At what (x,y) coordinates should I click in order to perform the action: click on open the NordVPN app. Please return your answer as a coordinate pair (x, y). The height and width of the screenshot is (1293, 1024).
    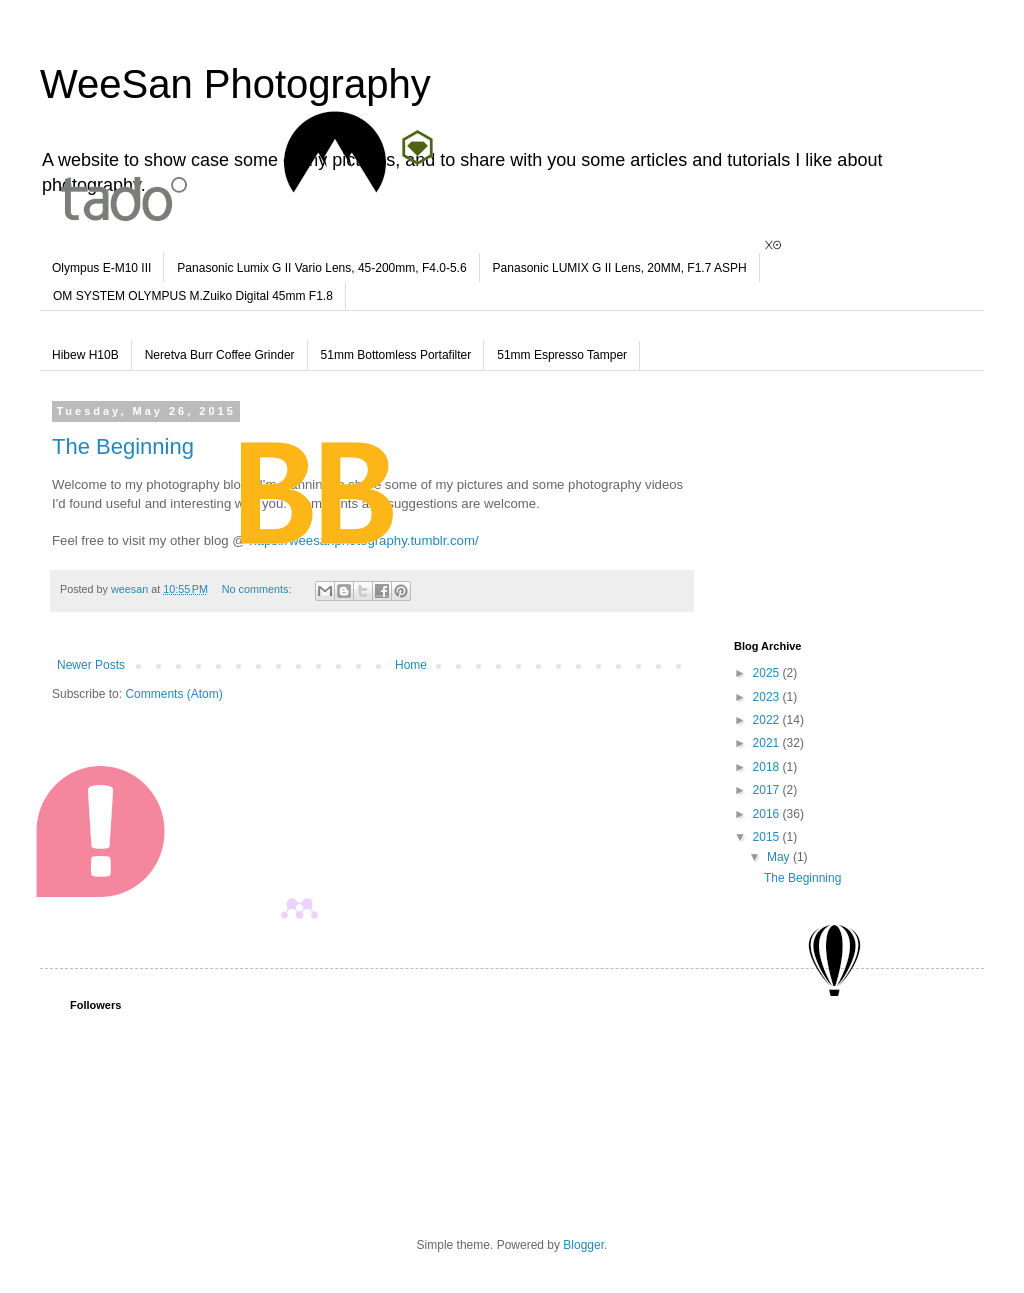
    Looking at the image, I should click on (335, 152).